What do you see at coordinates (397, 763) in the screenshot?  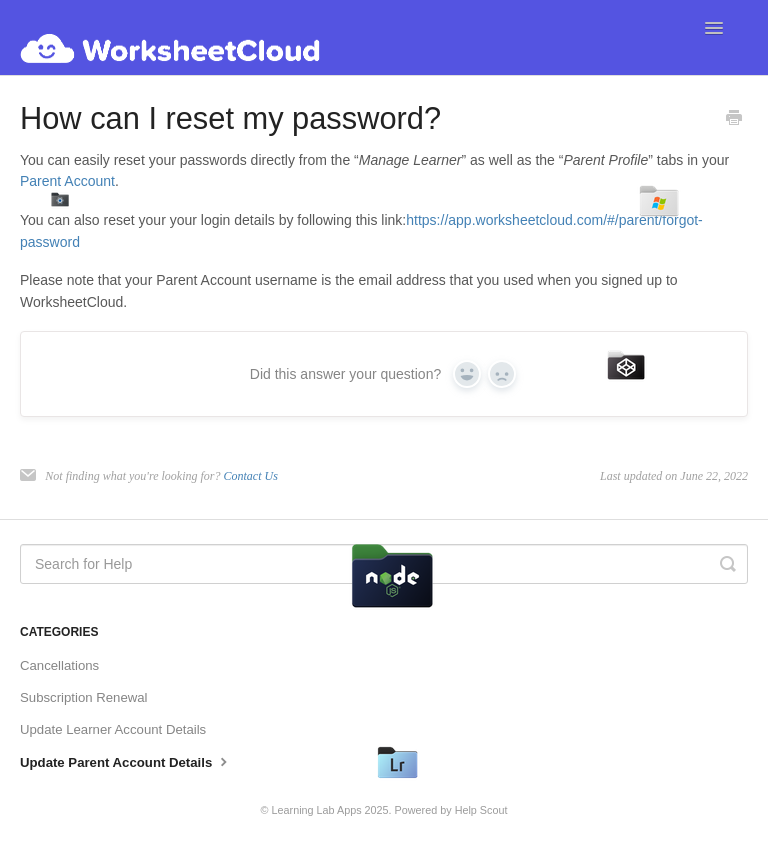 I see `open folder containing Adobe Lightroom files` at bounding box center [397, 763].